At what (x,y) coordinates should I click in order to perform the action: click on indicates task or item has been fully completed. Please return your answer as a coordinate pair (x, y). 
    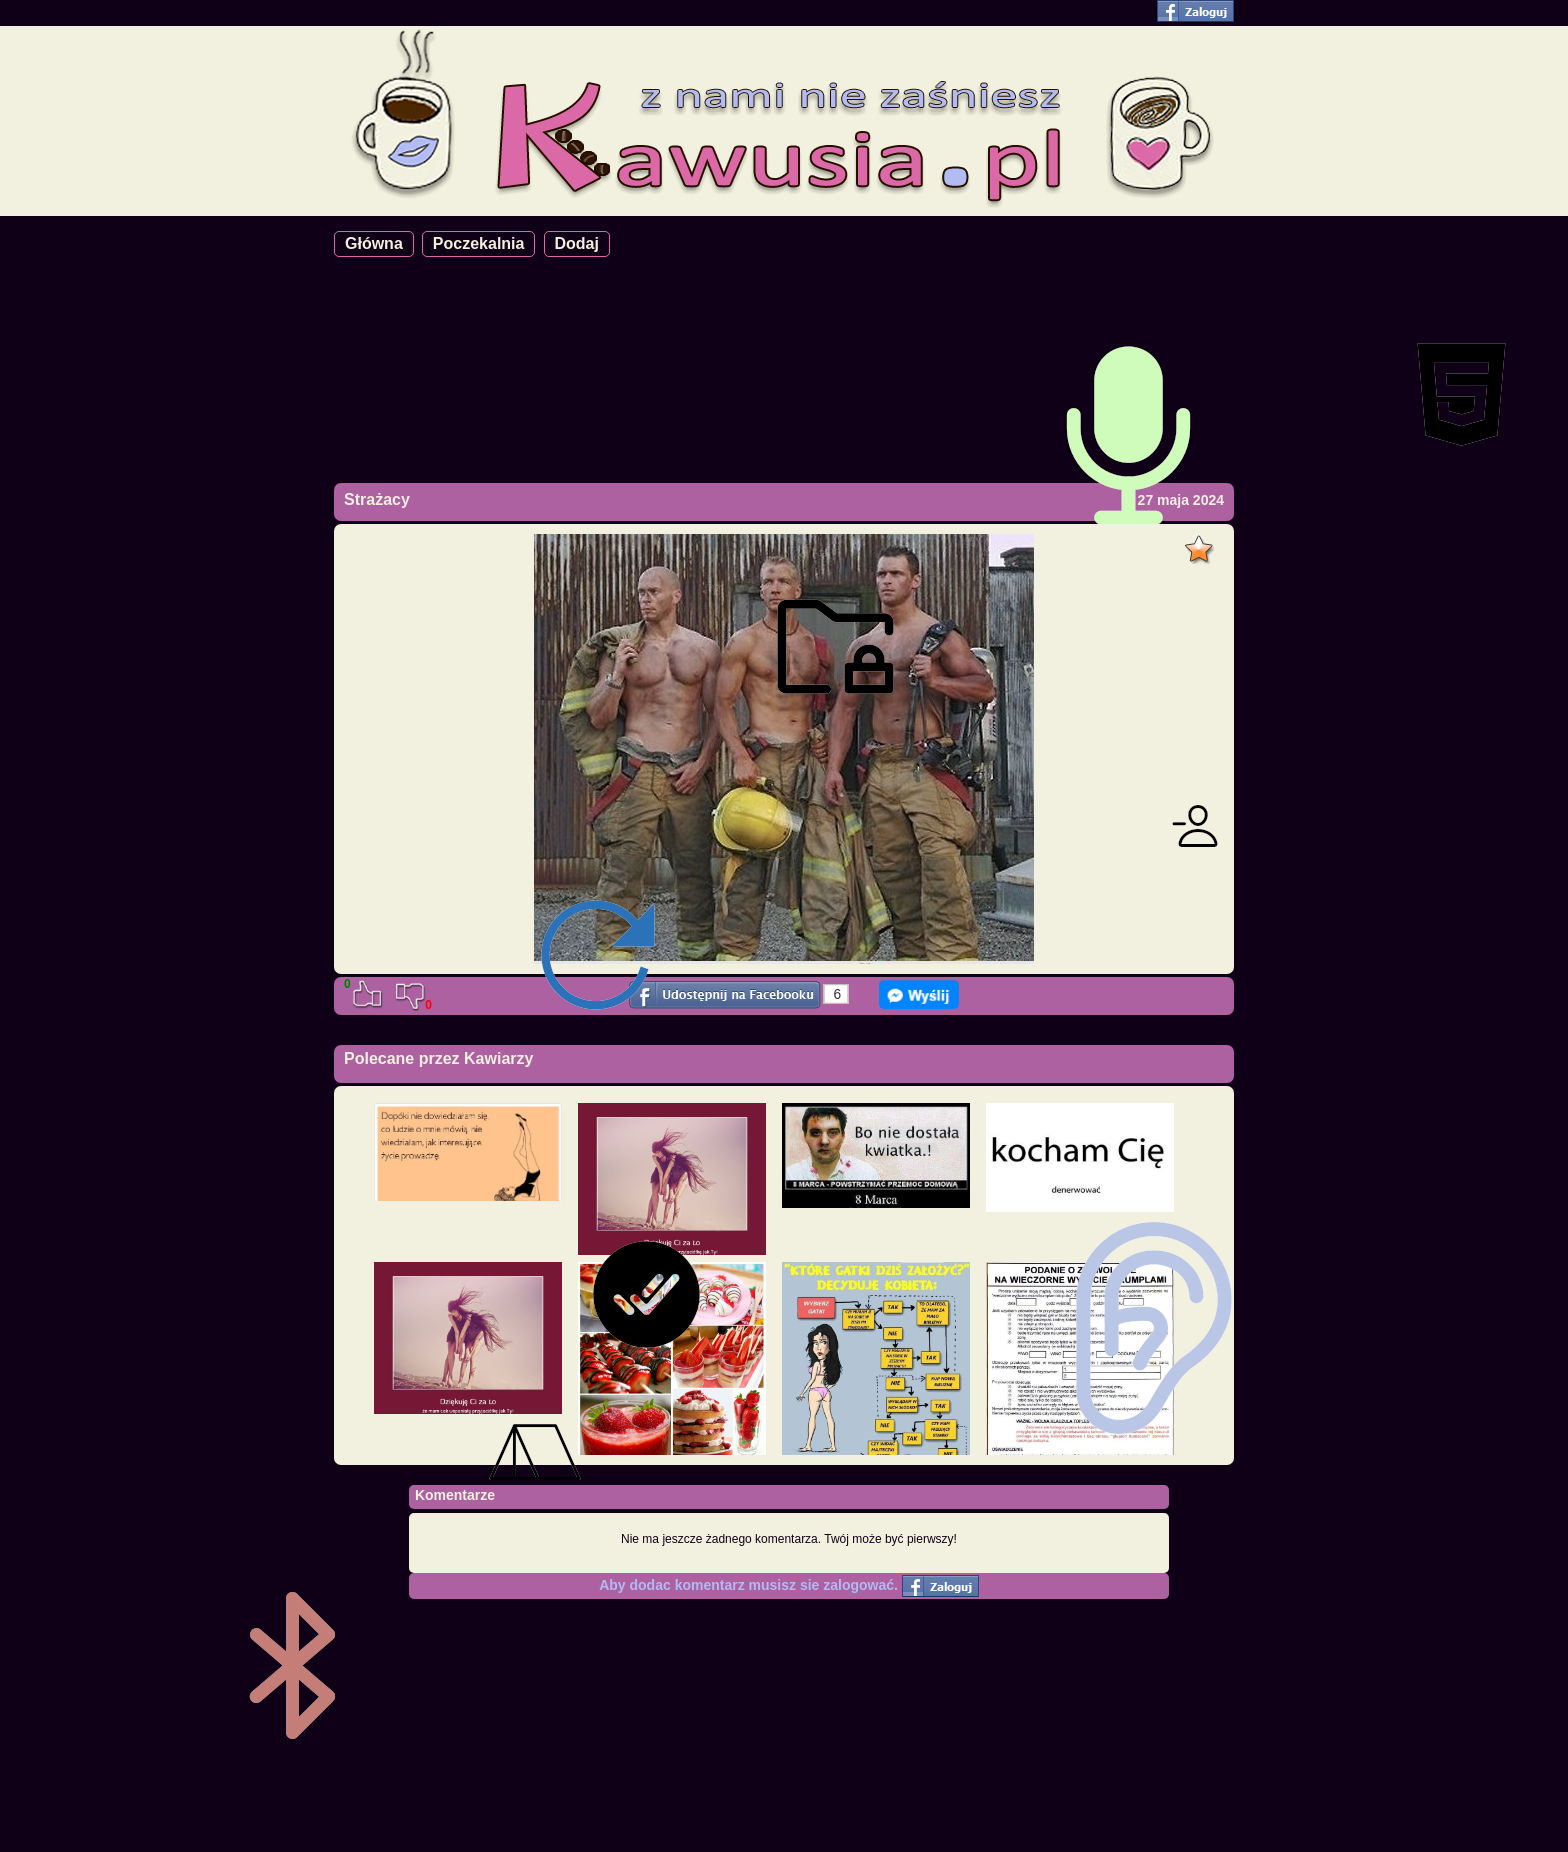
    Looking at the image, I should click on (646, 1294).